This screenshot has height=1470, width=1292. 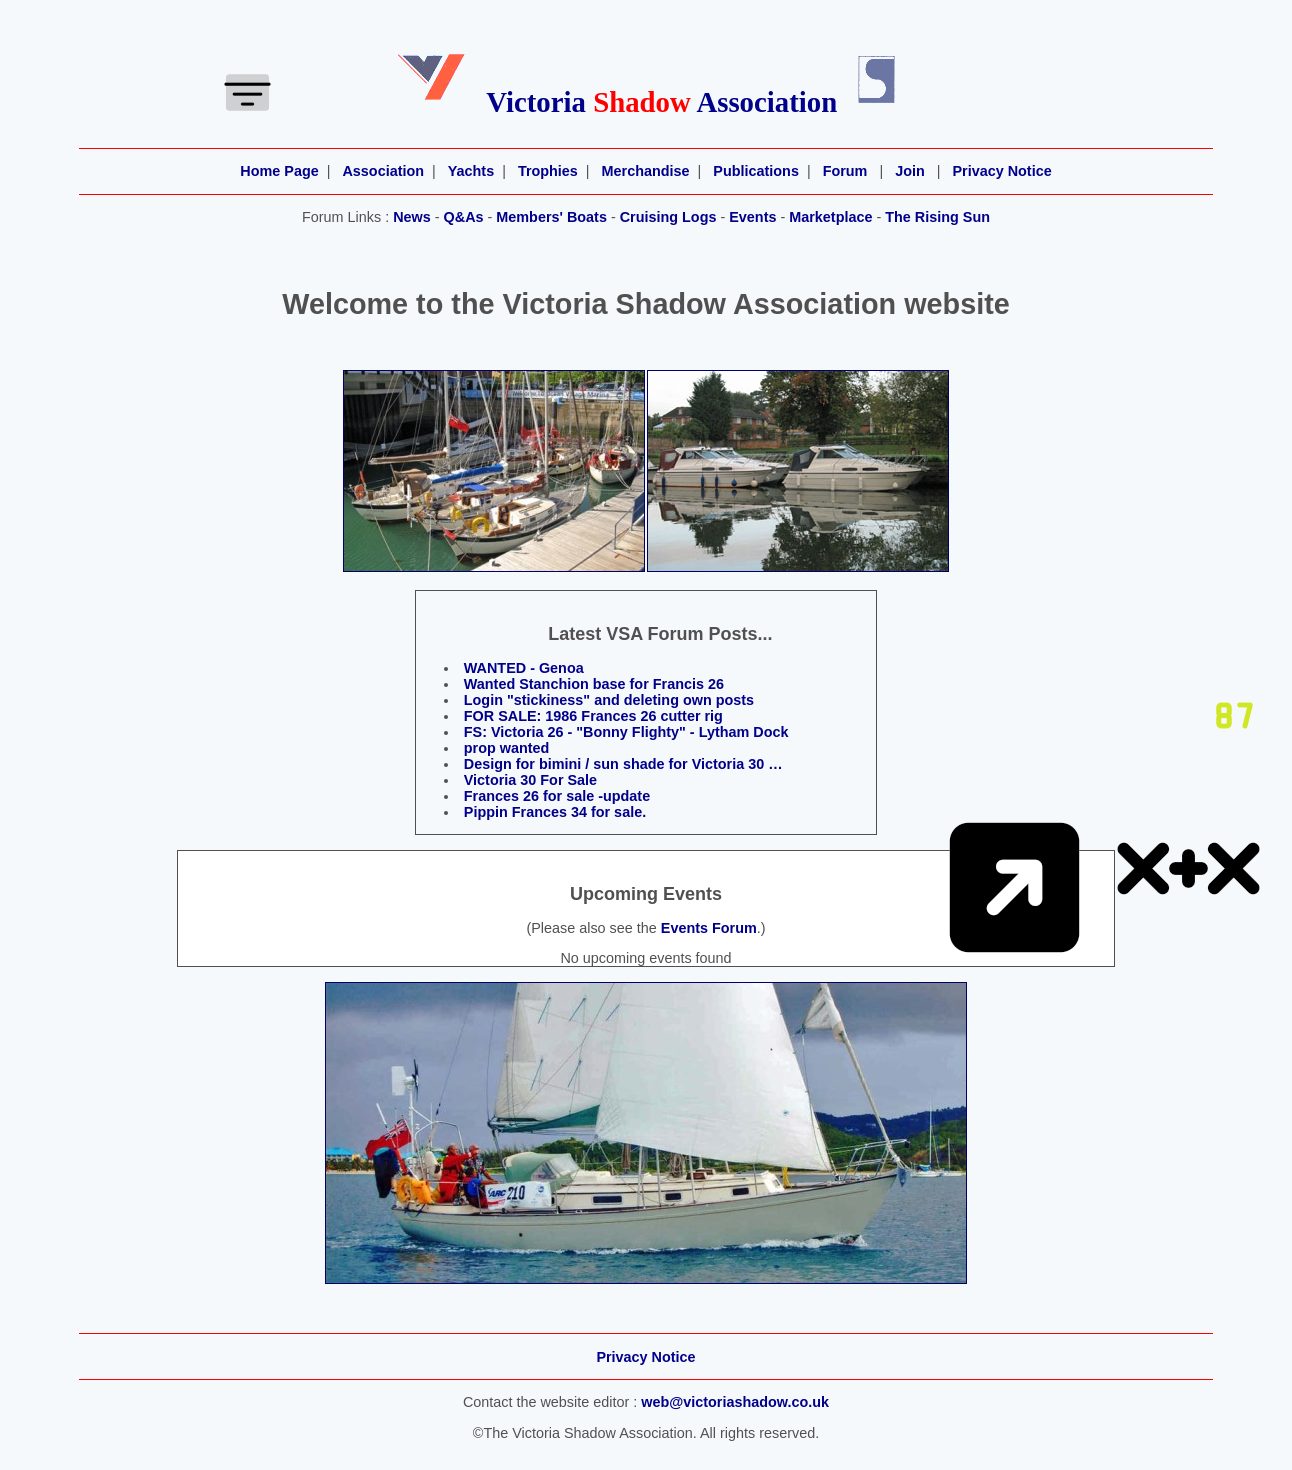 What do you see at coordinates (247, 92) in the screenshot?
I see `filter or sort list content` at bounding box center [247, 92].